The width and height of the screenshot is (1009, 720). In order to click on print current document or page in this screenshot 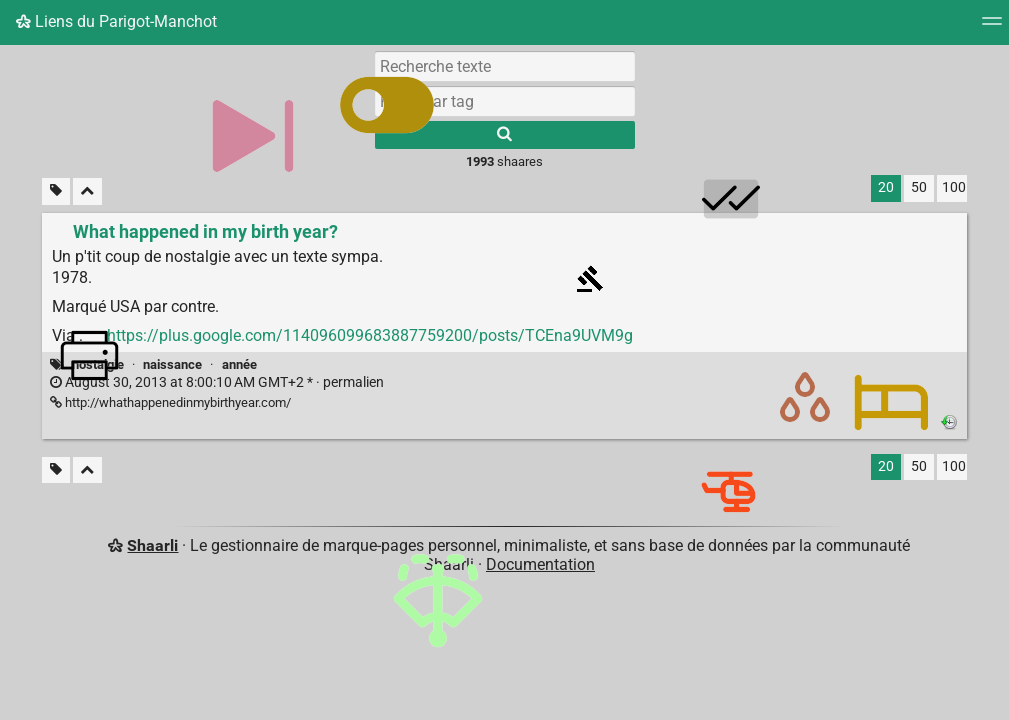, I will do `click(89, 355)`.